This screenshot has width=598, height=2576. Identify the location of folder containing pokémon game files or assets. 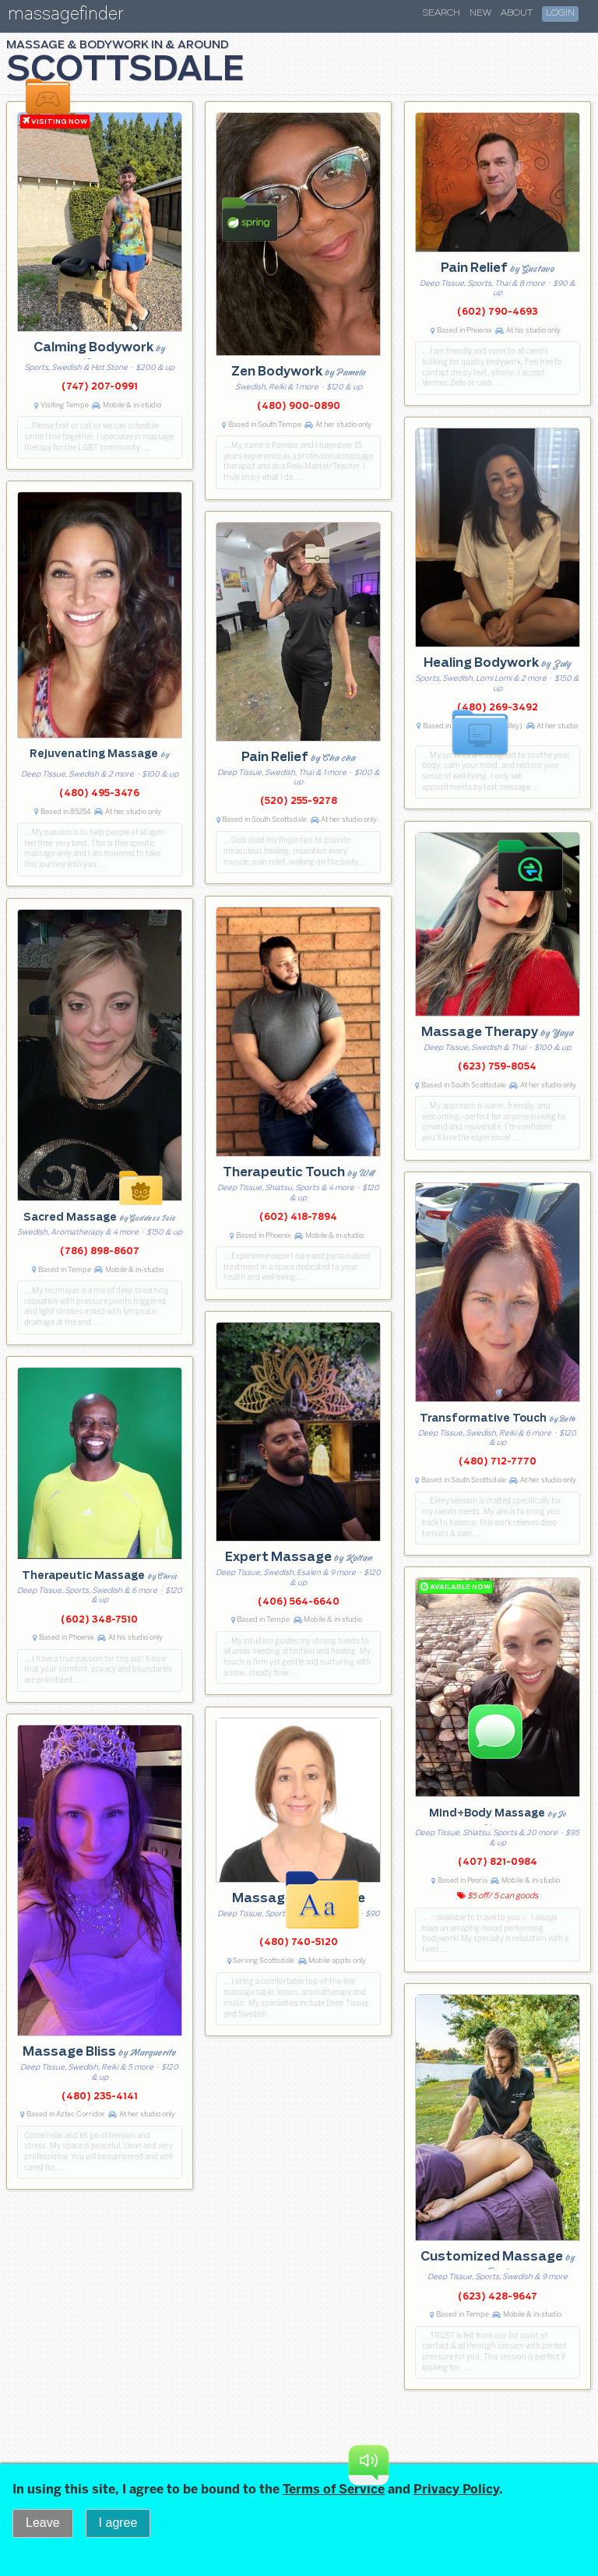
(317, 554).